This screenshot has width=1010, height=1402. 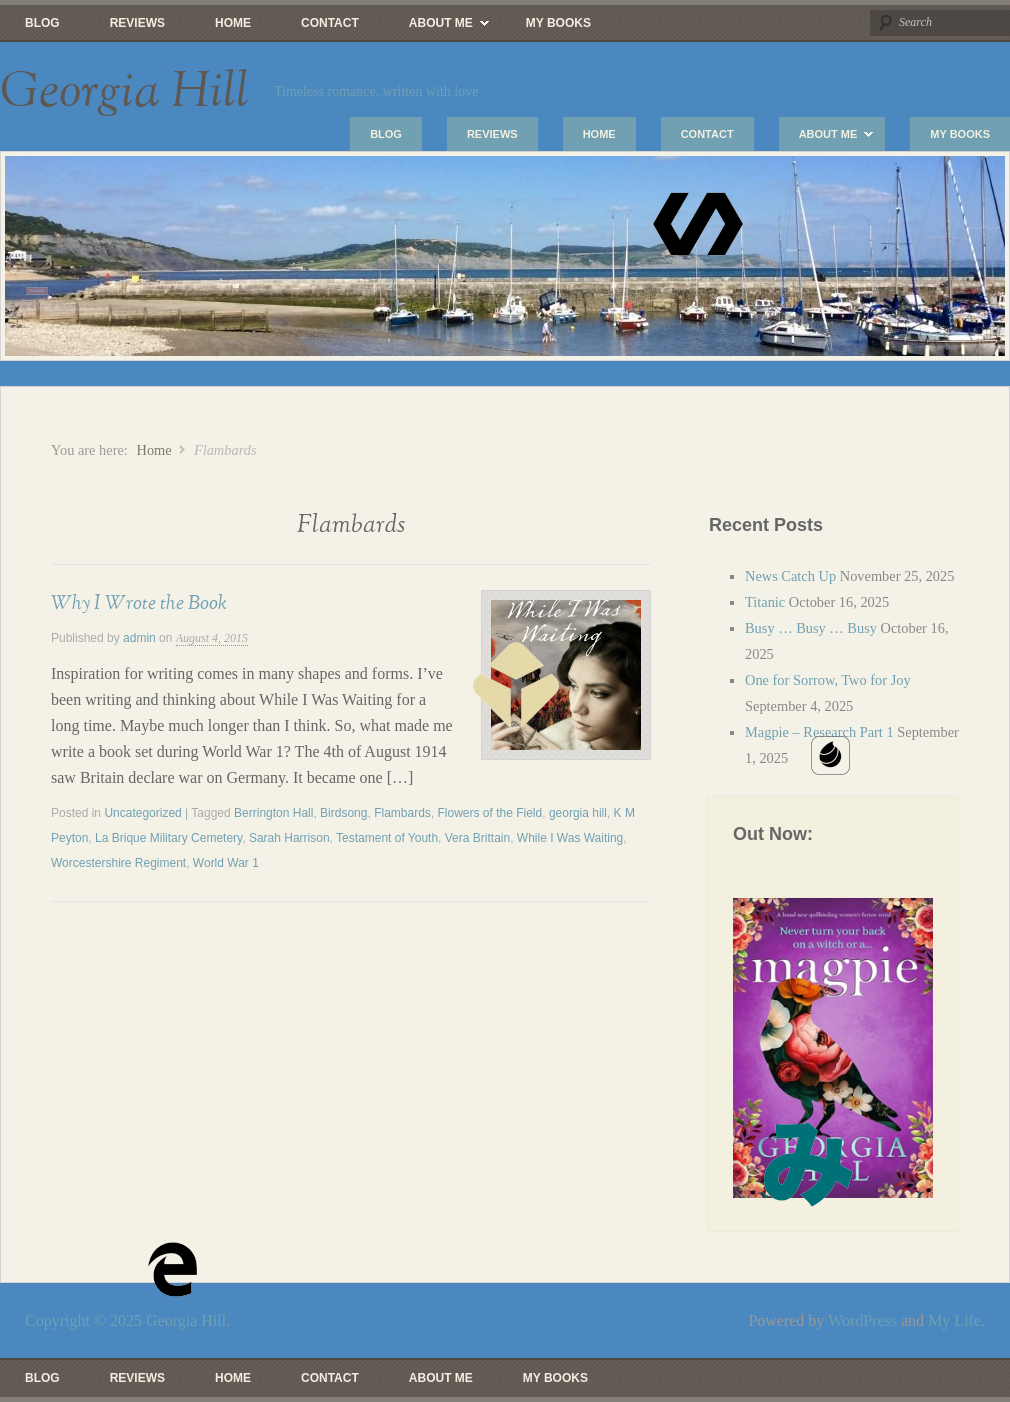 What do you see at coordinates (830, 755) in the screenshot?
I see `open MediBang Paint app` at bounding box center [830, 755].